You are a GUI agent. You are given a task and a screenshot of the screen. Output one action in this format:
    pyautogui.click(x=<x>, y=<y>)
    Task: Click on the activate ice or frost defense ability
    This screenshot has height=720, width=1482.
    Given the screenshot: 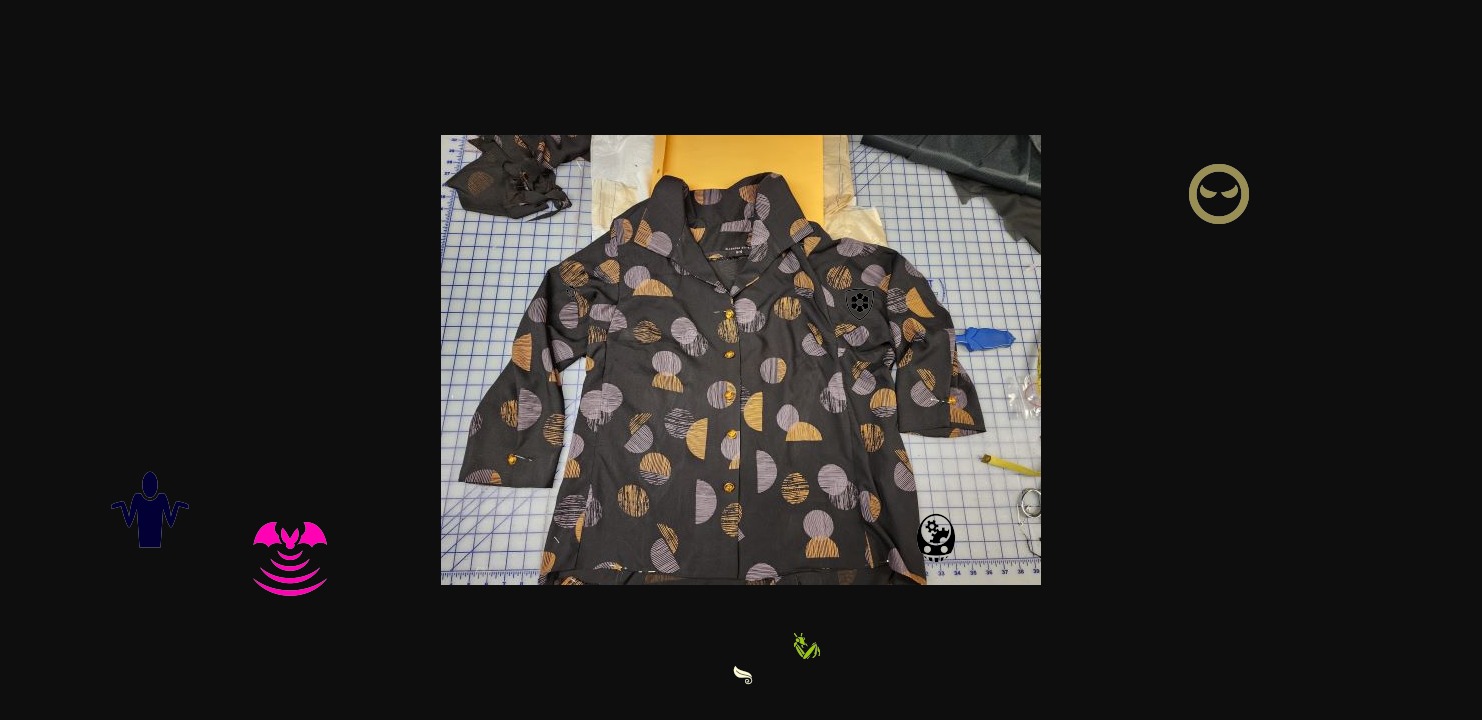 What is the action you would take?
    pyautogui.click(x=859, y=304)
    